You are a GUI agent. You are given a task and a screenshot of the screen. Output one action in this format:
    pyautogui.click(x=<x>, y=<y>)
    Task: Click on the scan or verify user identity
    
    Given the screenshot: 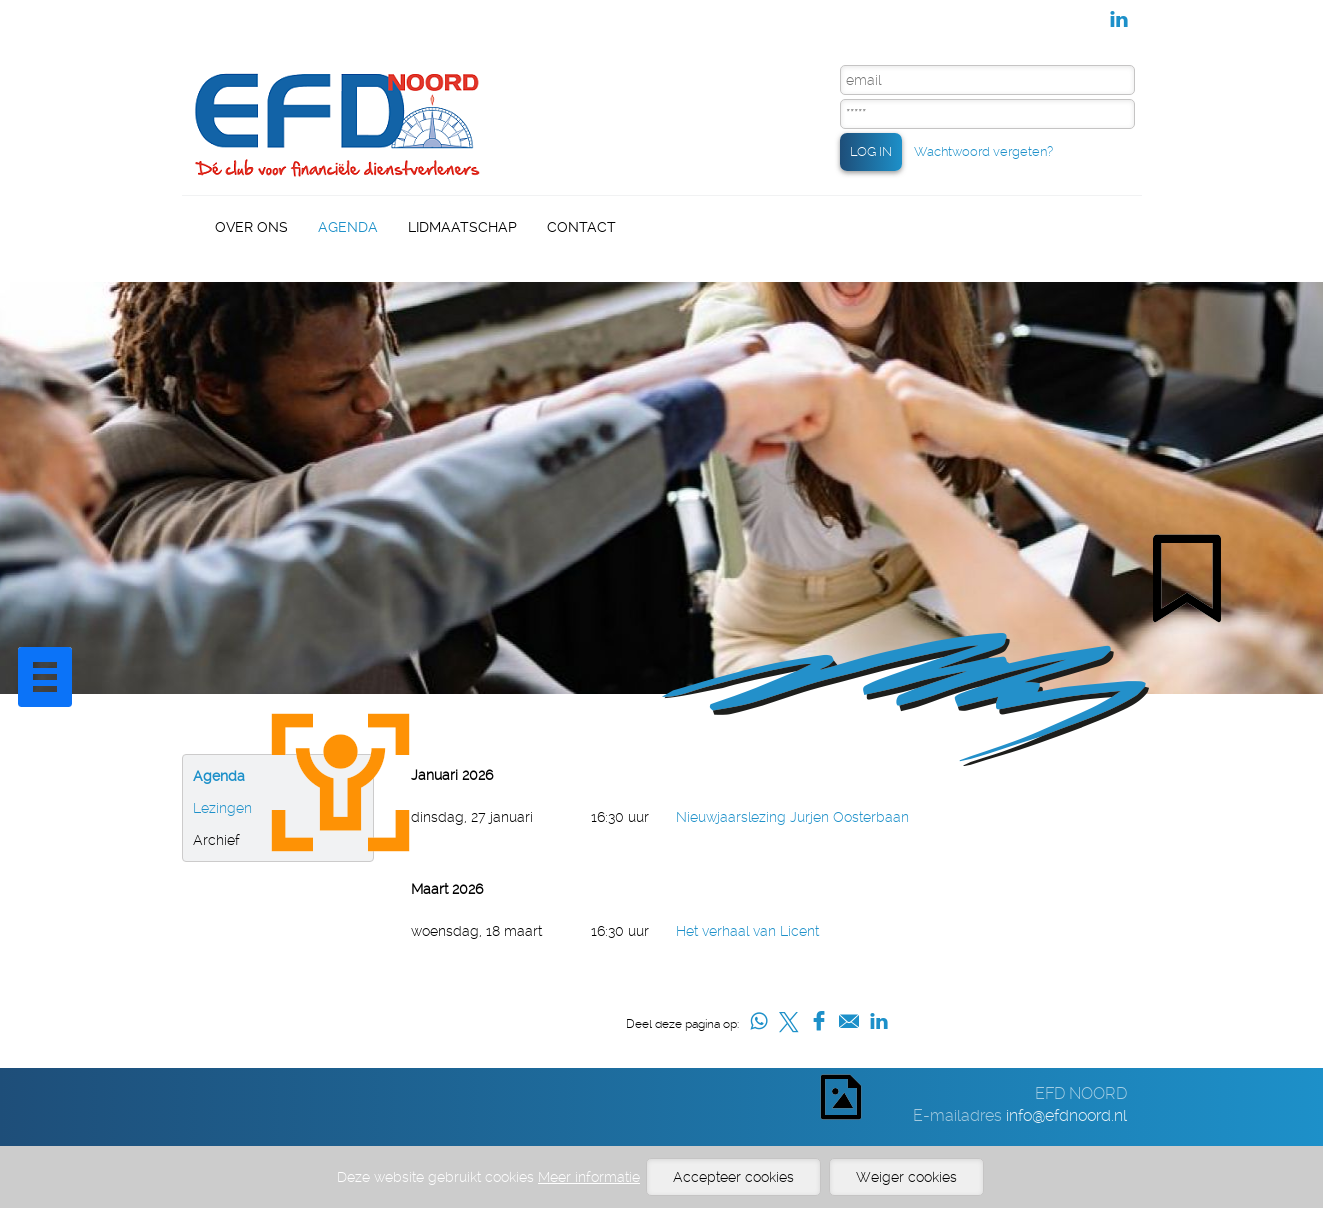 What is the action you would take?
    pyautogui.click(x=340, y=782)
    